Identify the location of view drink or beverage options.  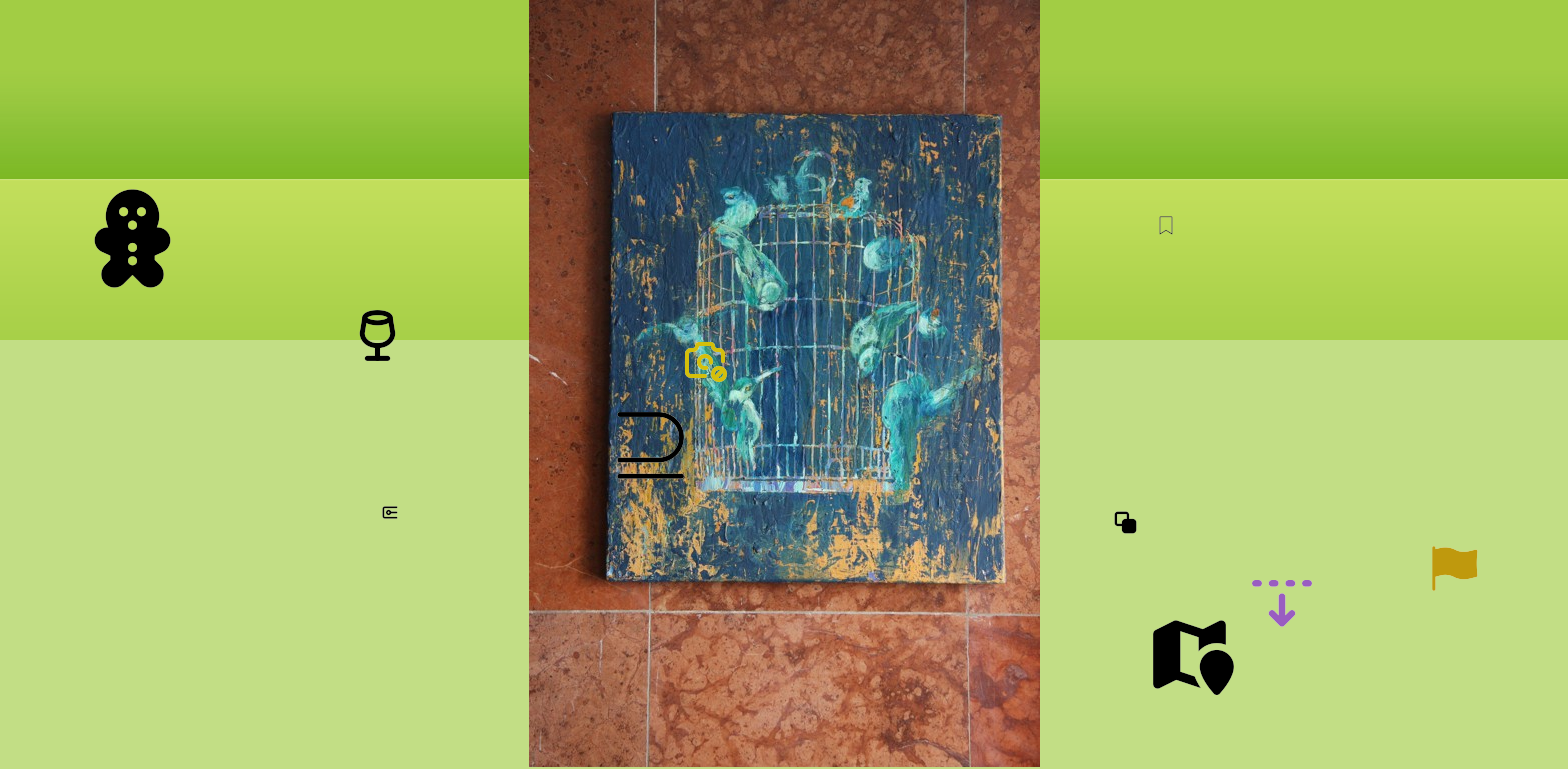
(377, 335).